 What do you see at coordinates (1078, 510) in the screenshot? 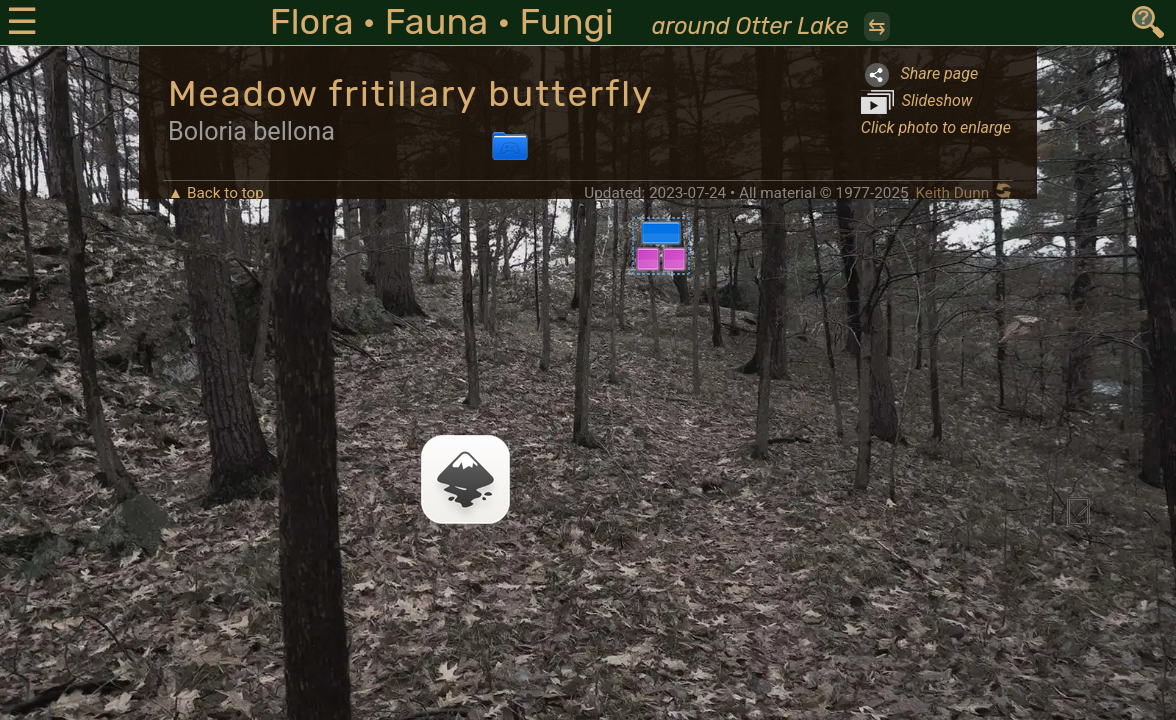
I see `indicates a connected PDA or tablet device` at bounding box center [1078, 510].